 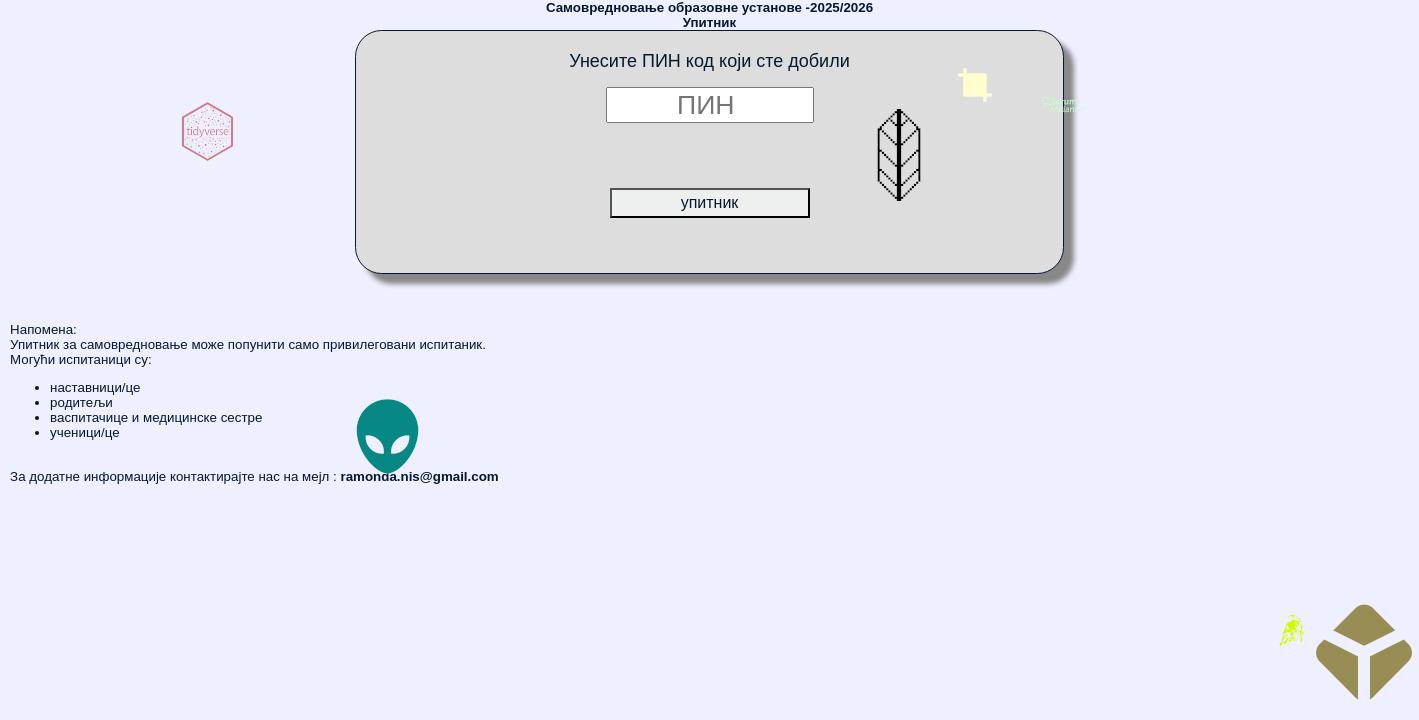 What do you see at coordinates (207, 131) in the screenshot?
I see `tidyverse logo - R data science package collection` at bounding box center [207, 131].